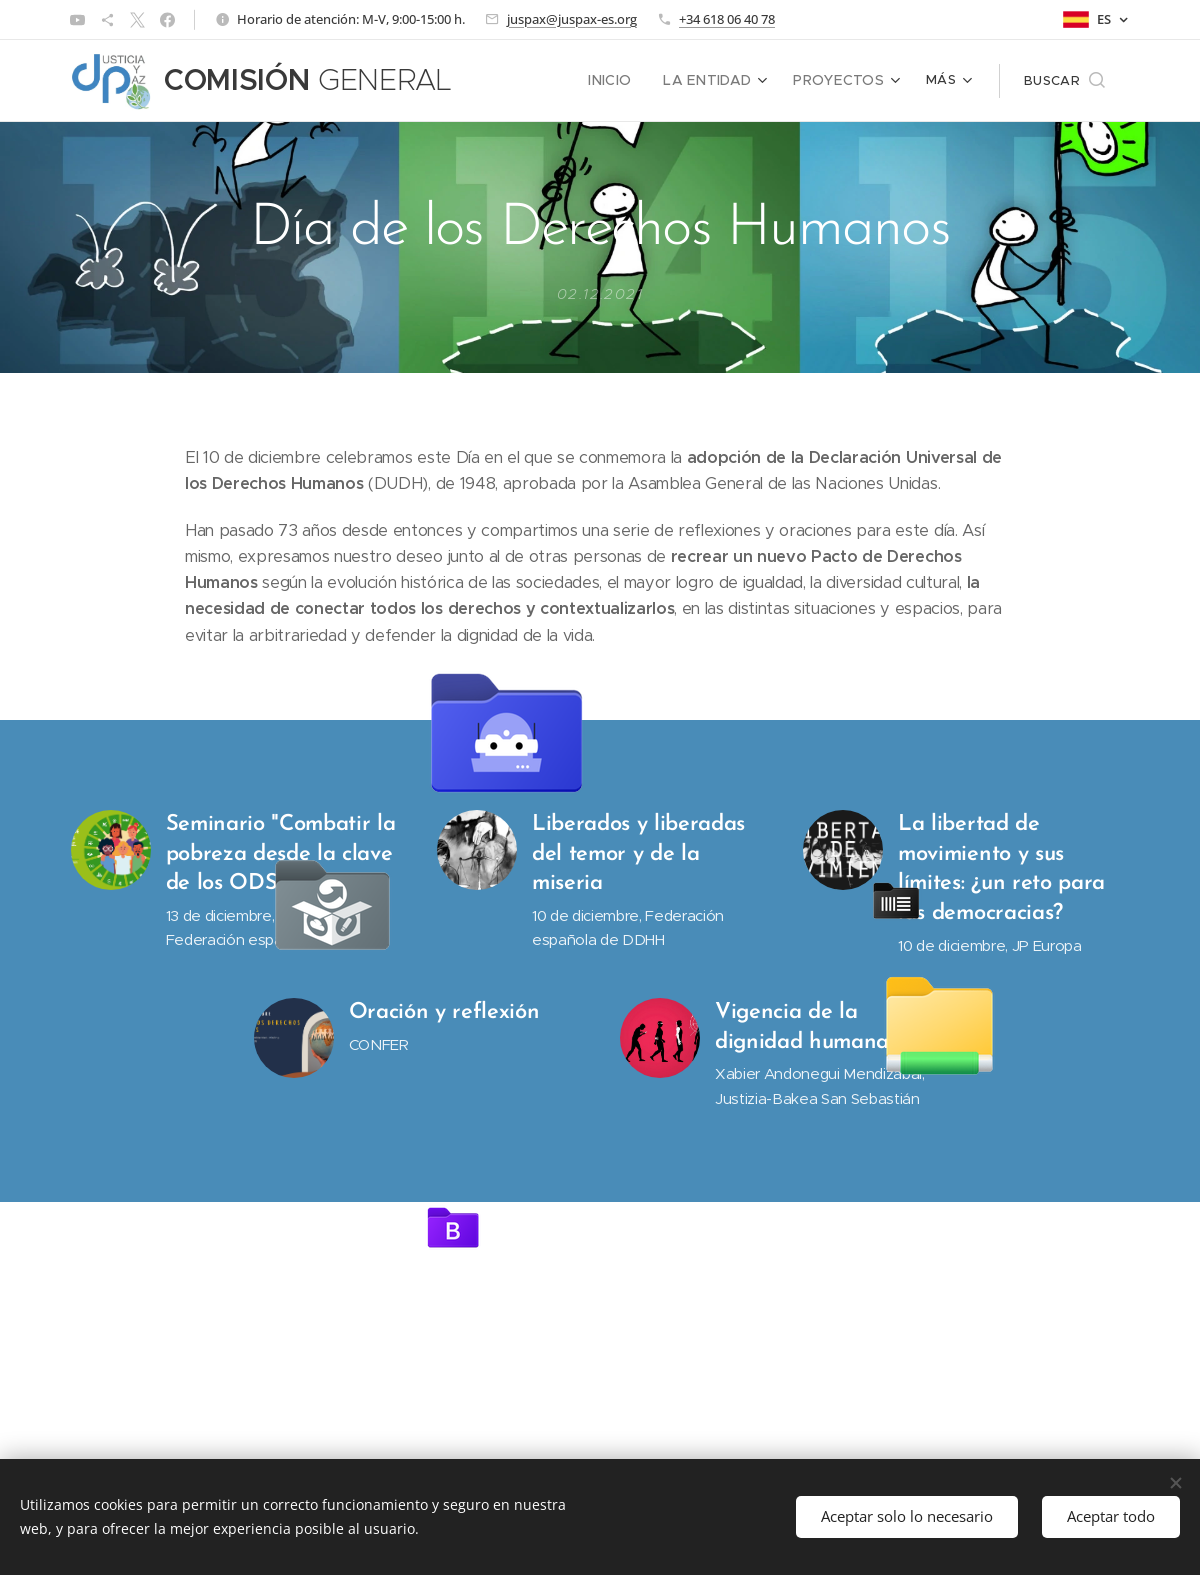  What do you see at coordinates (453, 1229) in the screenshot?
I see `folder containing bootstrap framework files` at bounding box center [453, 1229].